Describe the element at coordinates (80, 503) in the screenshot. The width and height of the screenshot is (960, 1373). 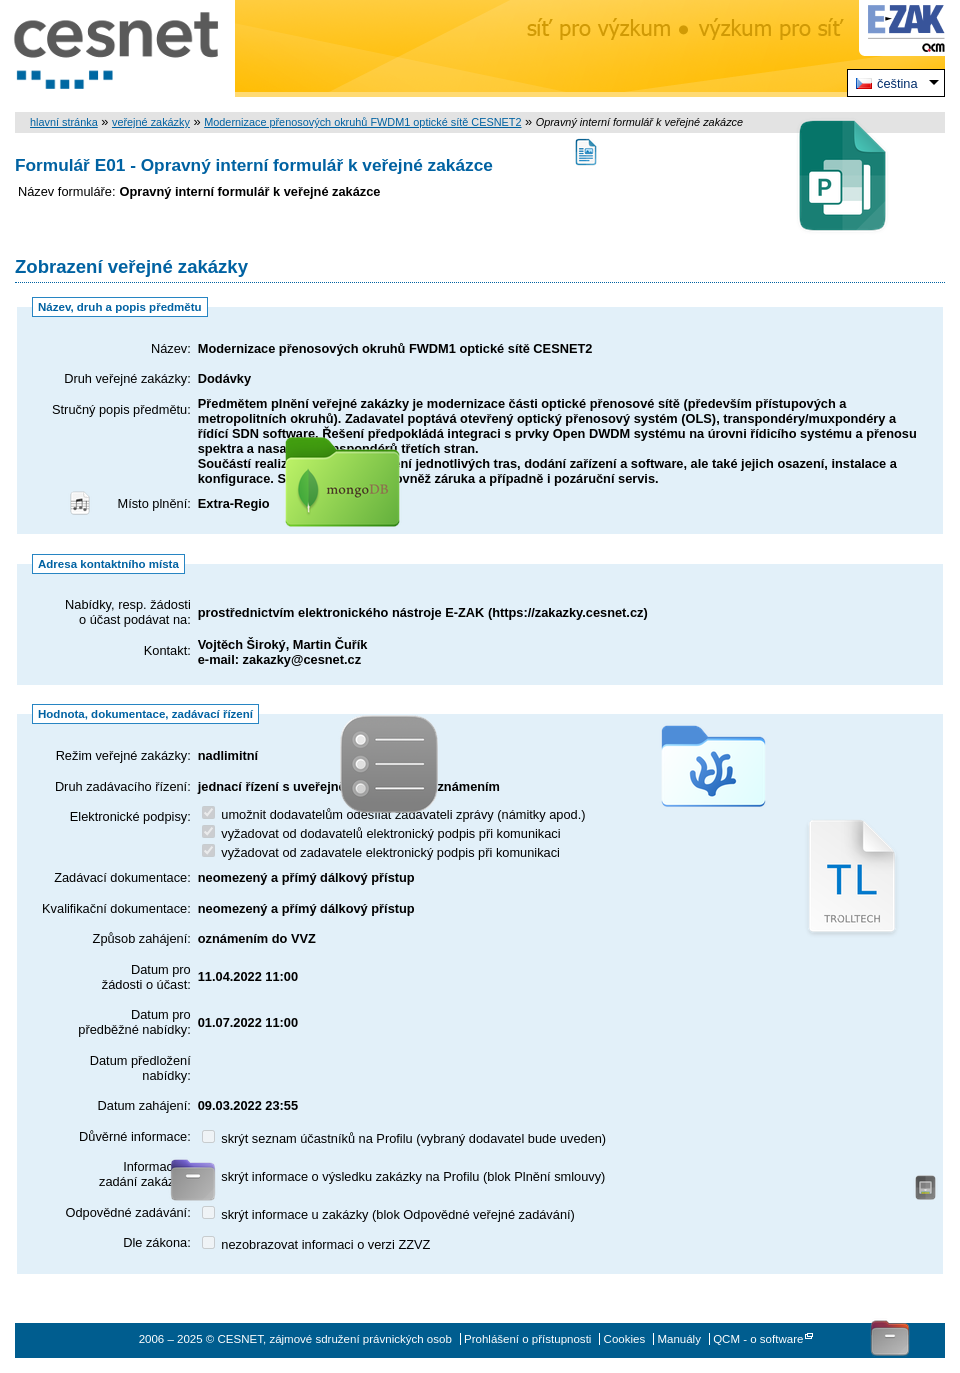
I see `a melody or music audio file` at that location.